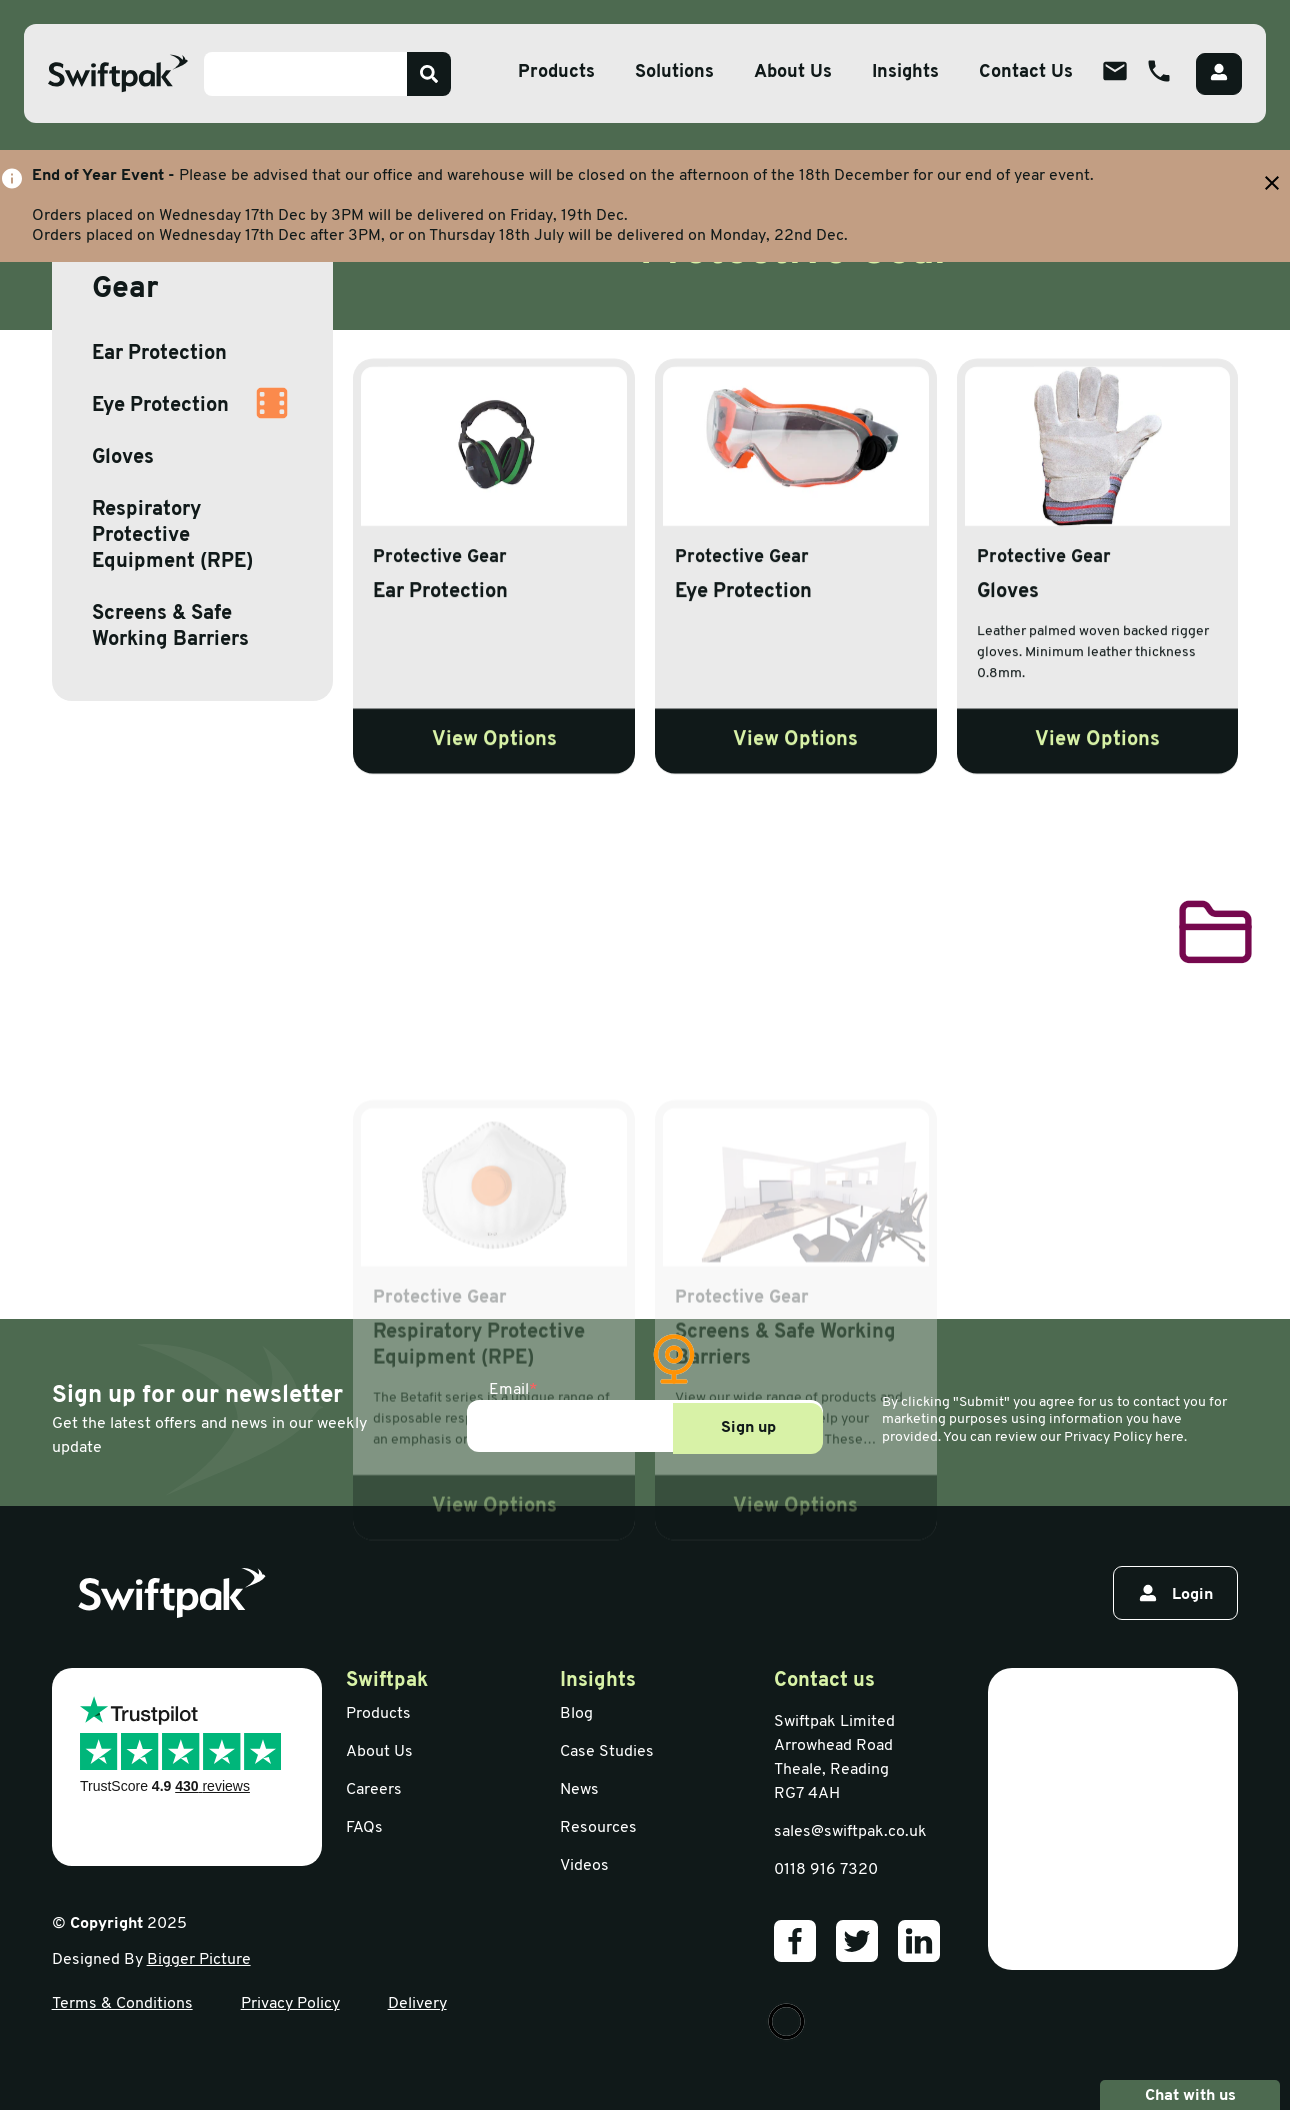  Describe the element at coordinates (674, 1359) in the screenshot. I see `access webcam or camera settings` at that location.